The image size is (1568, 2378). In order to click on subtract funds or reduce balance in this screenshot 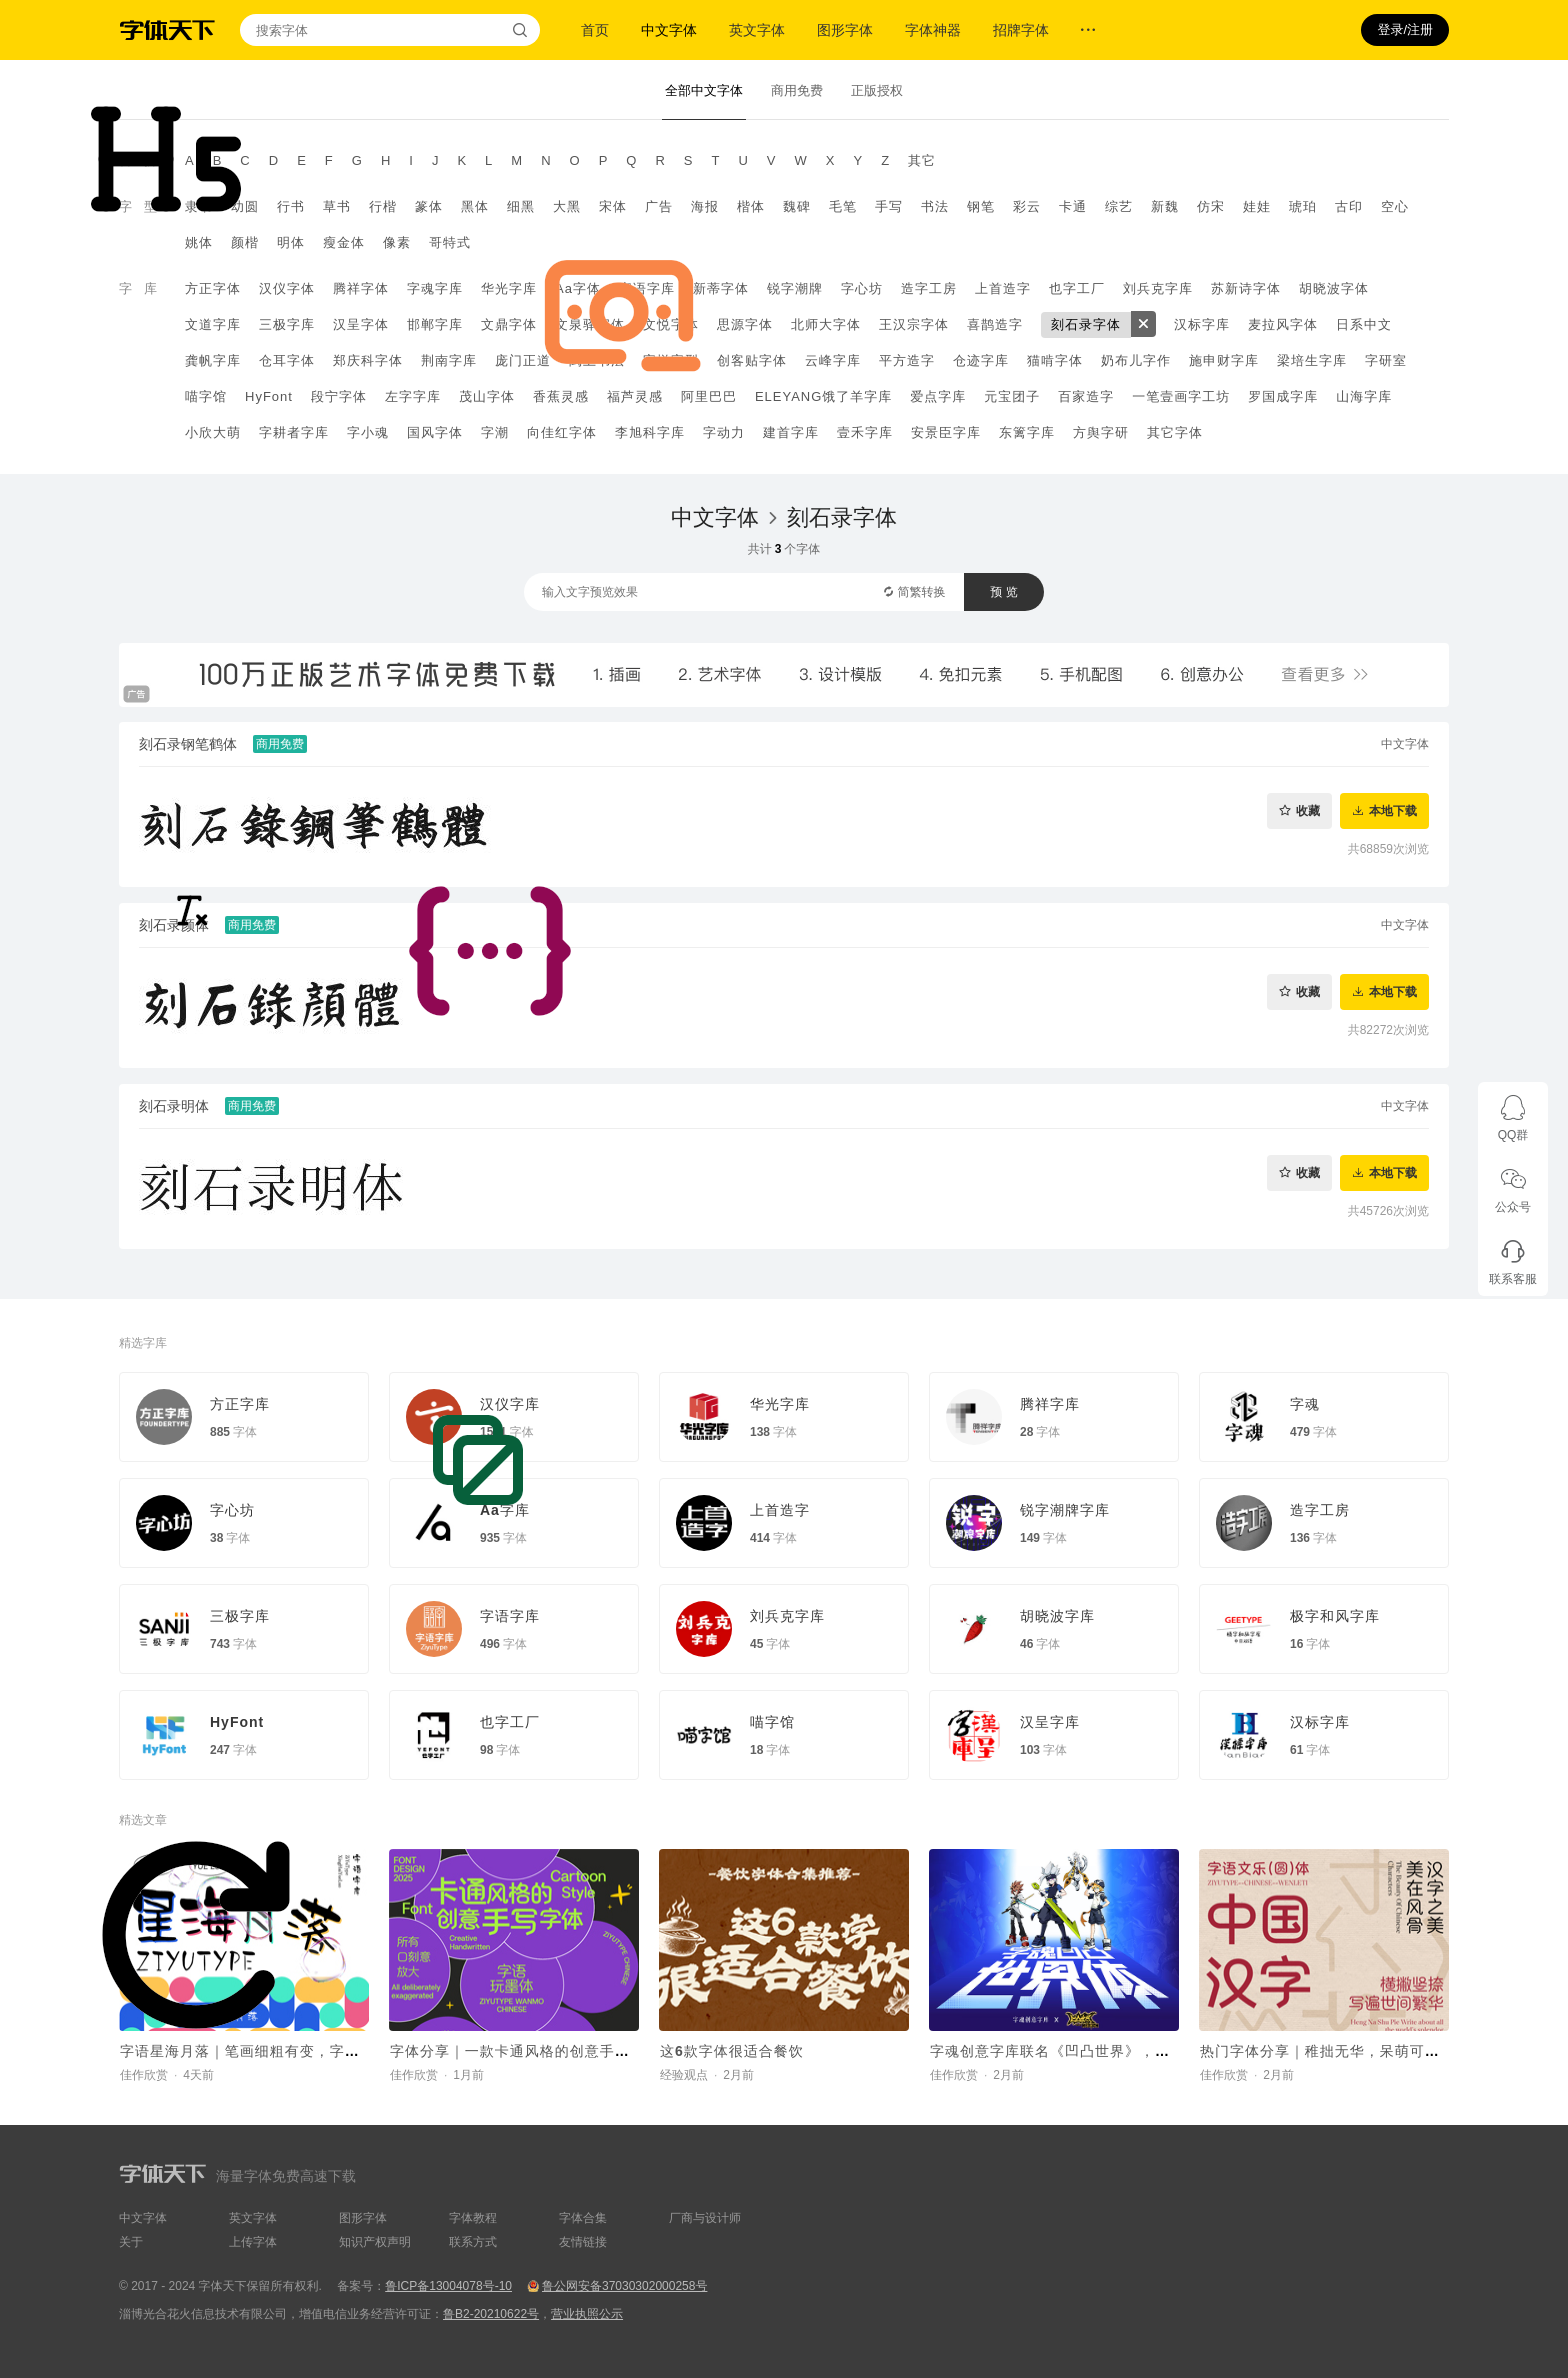, I will do `click(619, 312)`.